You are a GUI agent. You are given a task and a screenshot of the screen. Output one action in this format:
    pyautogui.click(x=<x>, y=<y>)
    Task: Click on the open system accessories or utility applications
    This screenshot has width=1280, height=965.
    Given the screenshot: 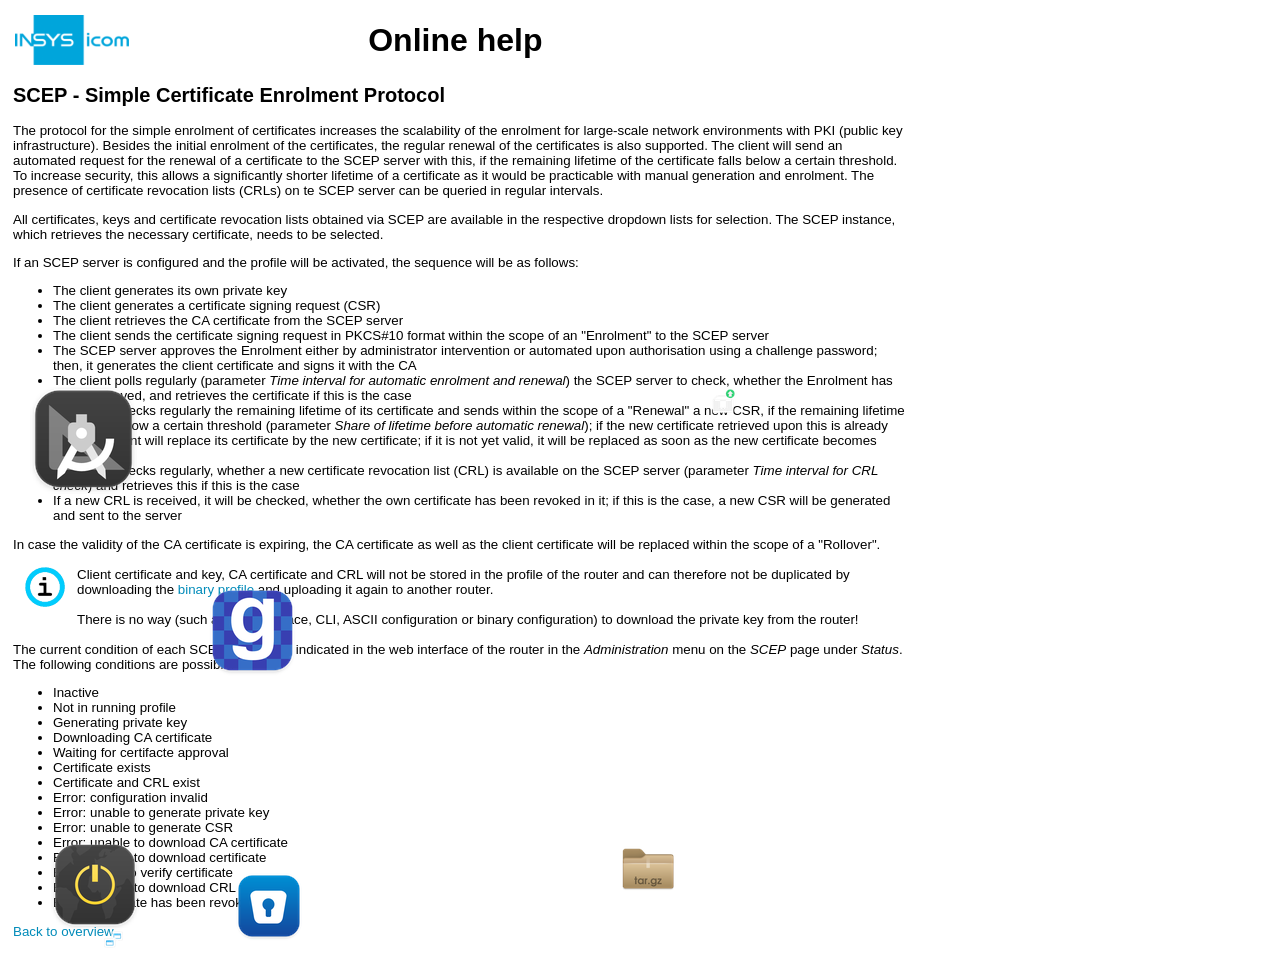 What is the action you would take?
    pyautogui.click(x=83, y=440)
    